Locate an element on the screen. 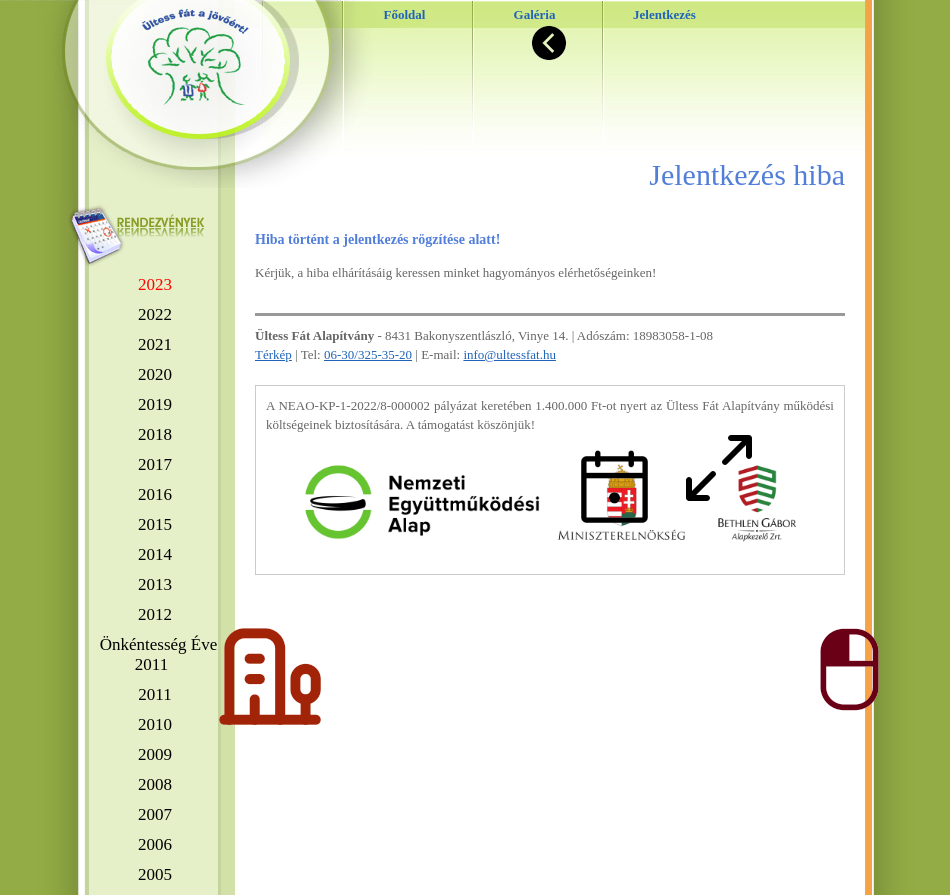  indicates a calendar event or reminder is located at coordinates (614, 489).